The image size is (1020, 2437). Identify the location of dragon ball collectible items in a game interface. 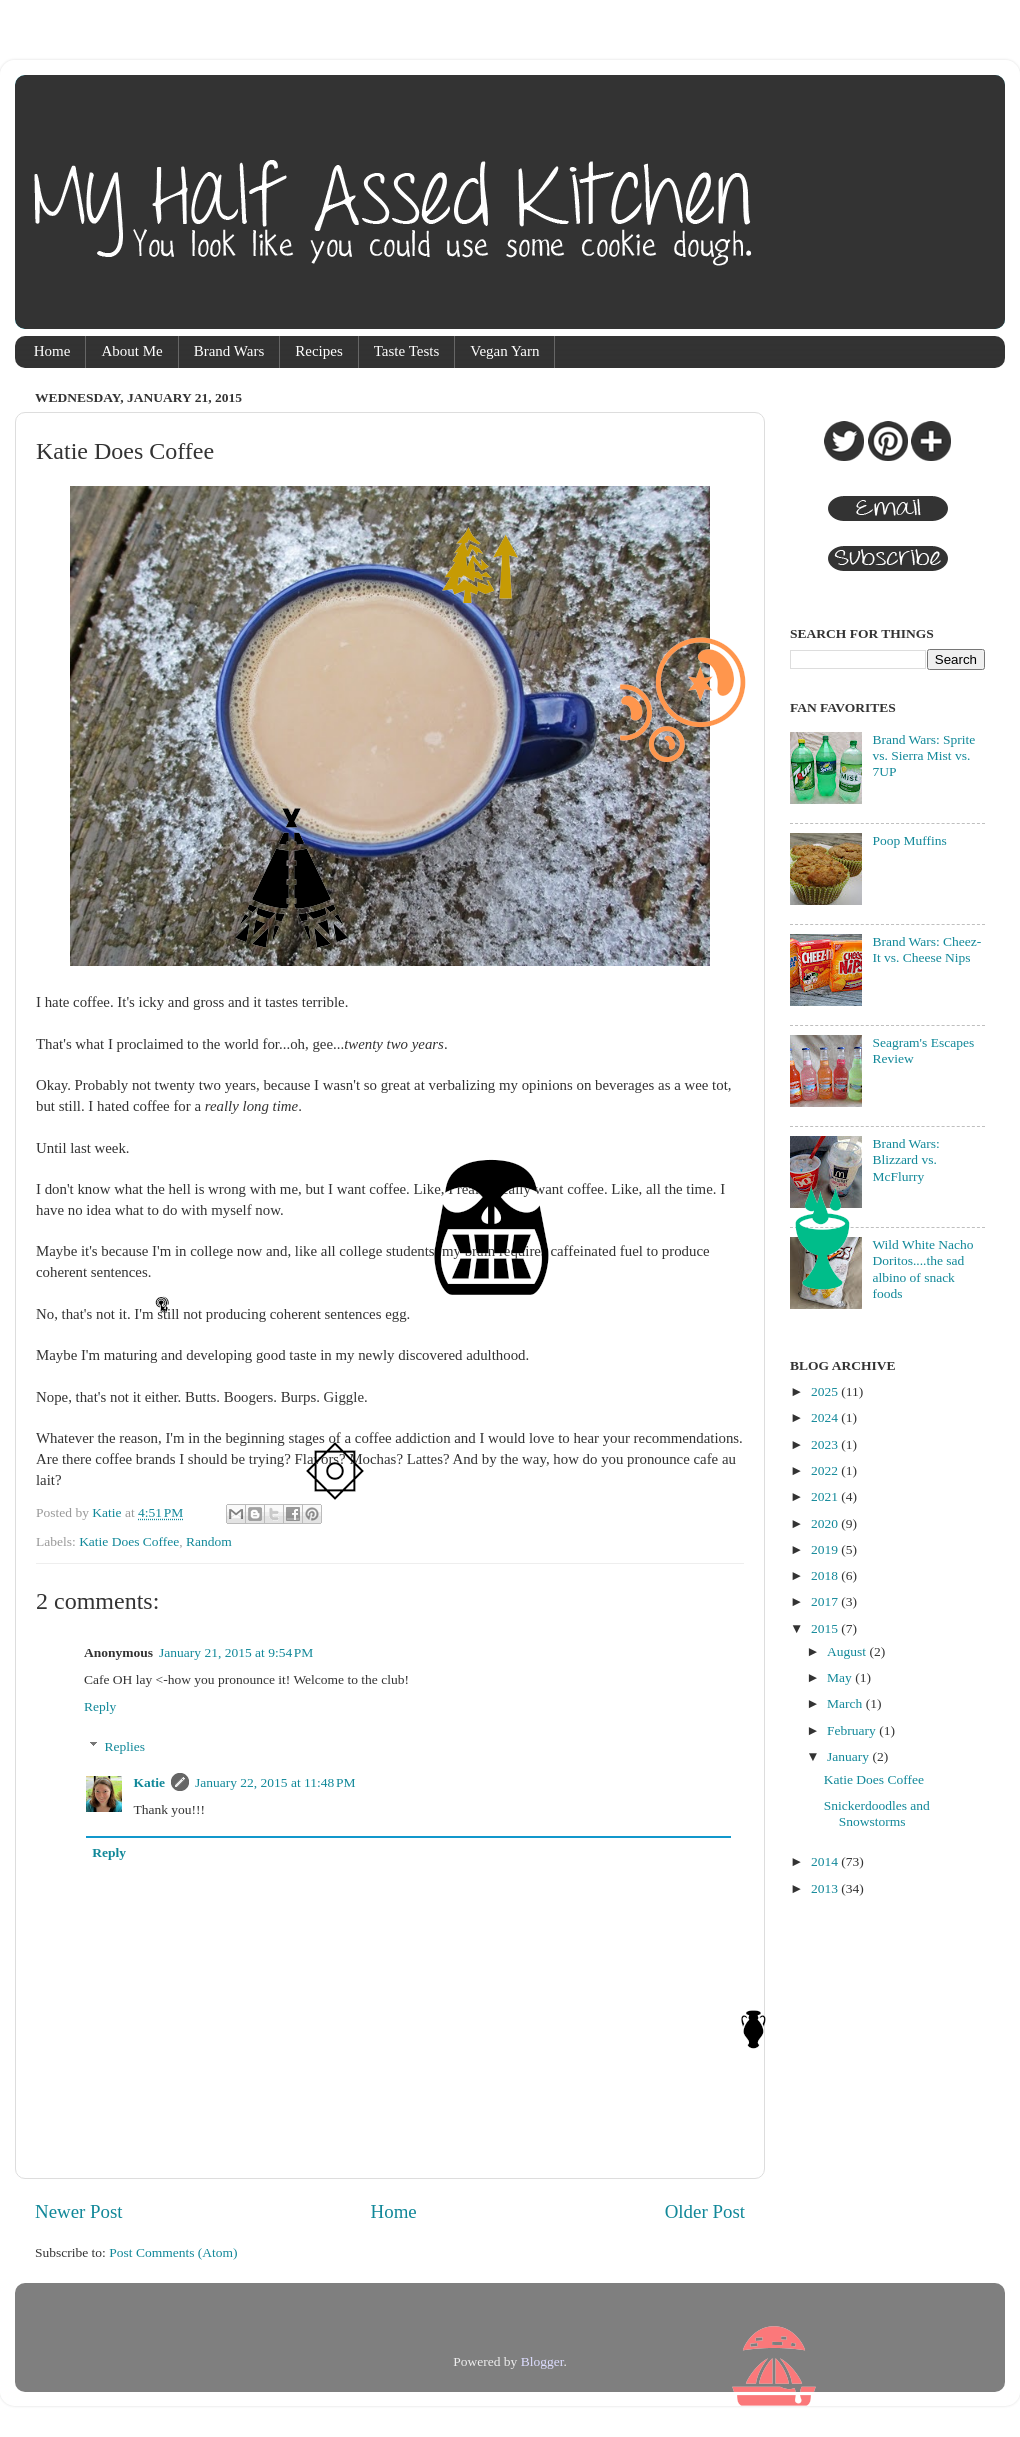
(682, 700).